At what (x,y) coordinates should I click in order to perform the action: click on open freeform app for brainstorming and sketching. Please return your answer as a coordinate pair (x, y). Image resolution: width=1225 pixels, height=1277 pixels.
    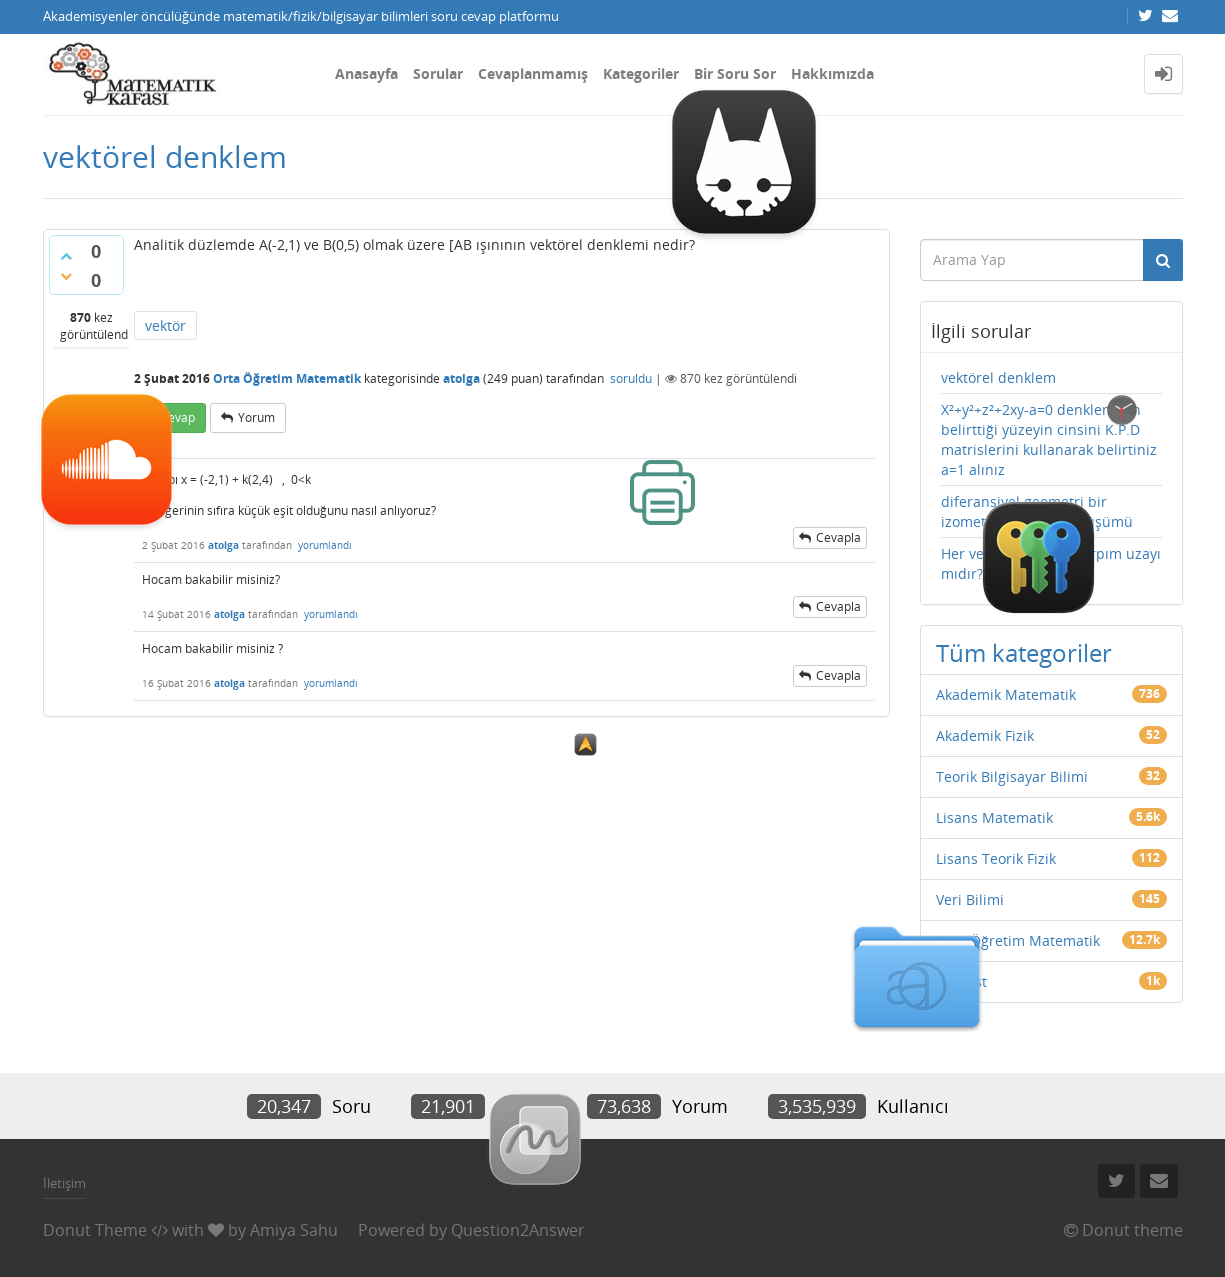
    Looking at the image, I should click on (535, 1139).